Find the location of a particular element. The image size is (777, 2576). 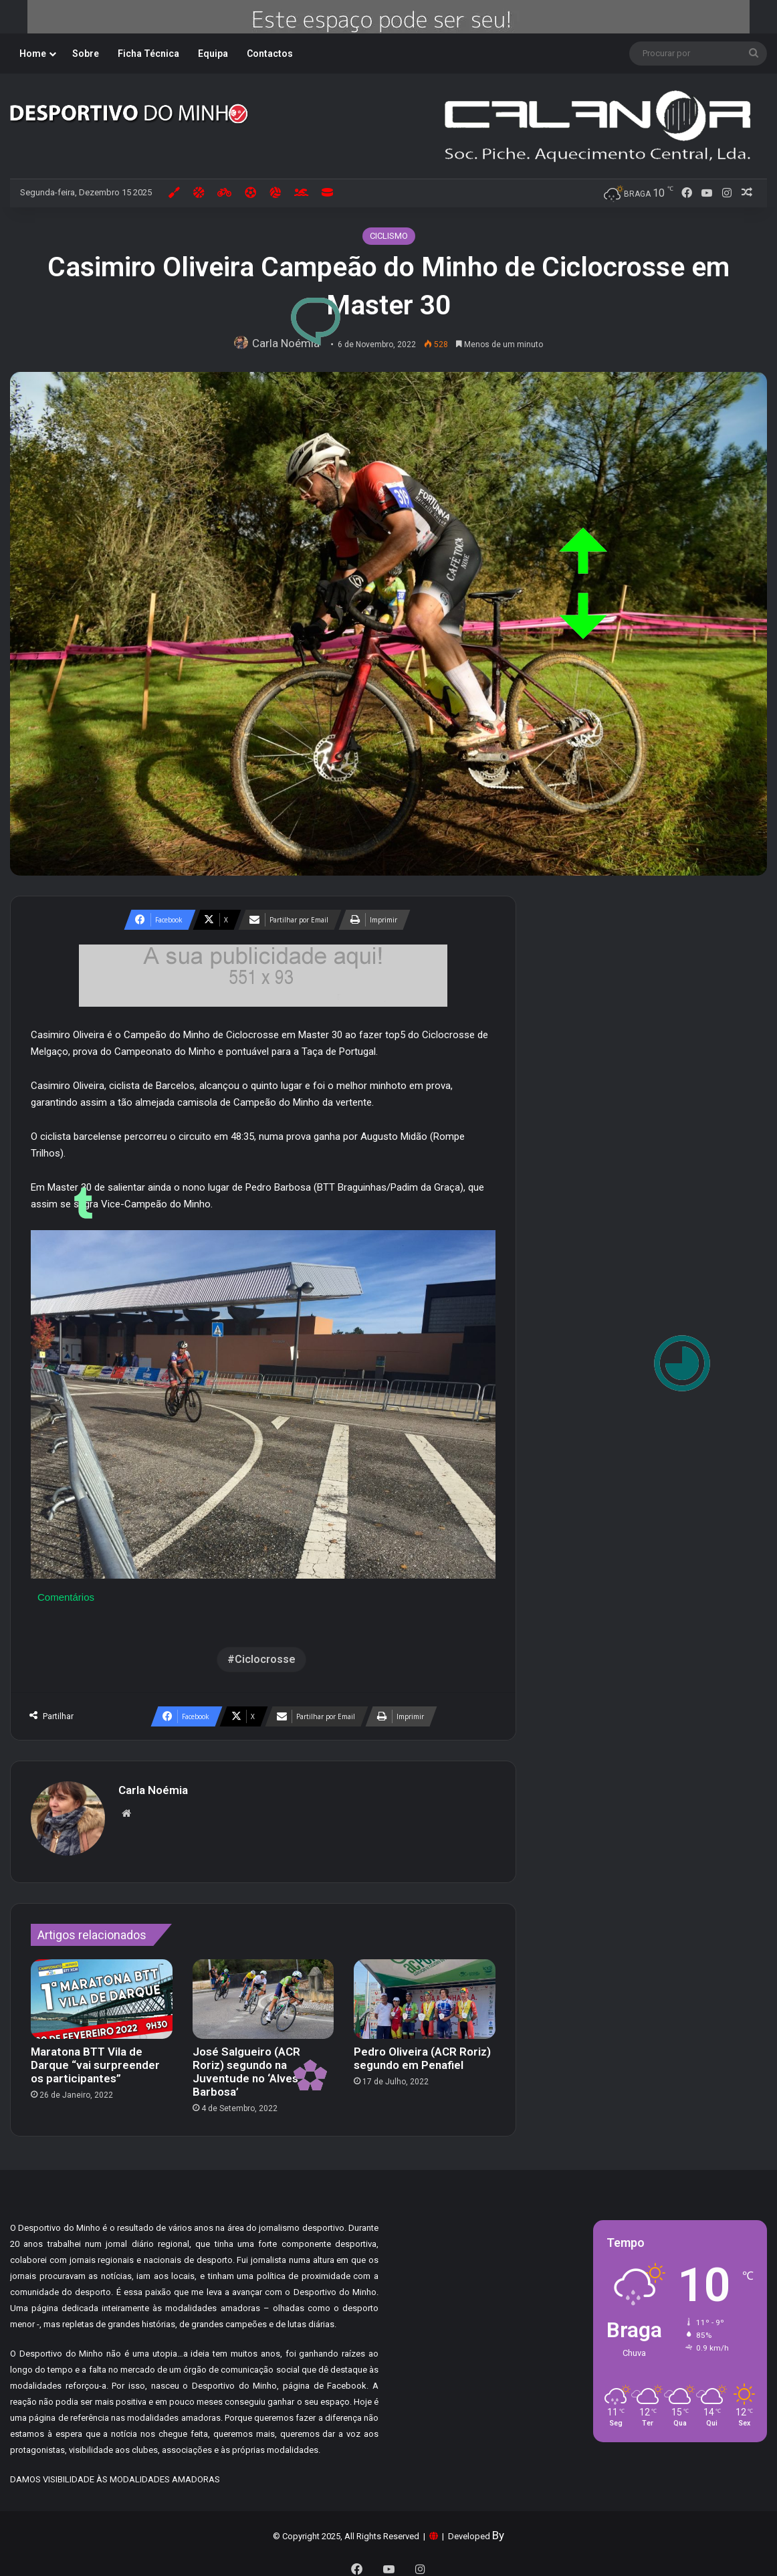

indicates 75% progress complete is located at coordinates (682, 1363).